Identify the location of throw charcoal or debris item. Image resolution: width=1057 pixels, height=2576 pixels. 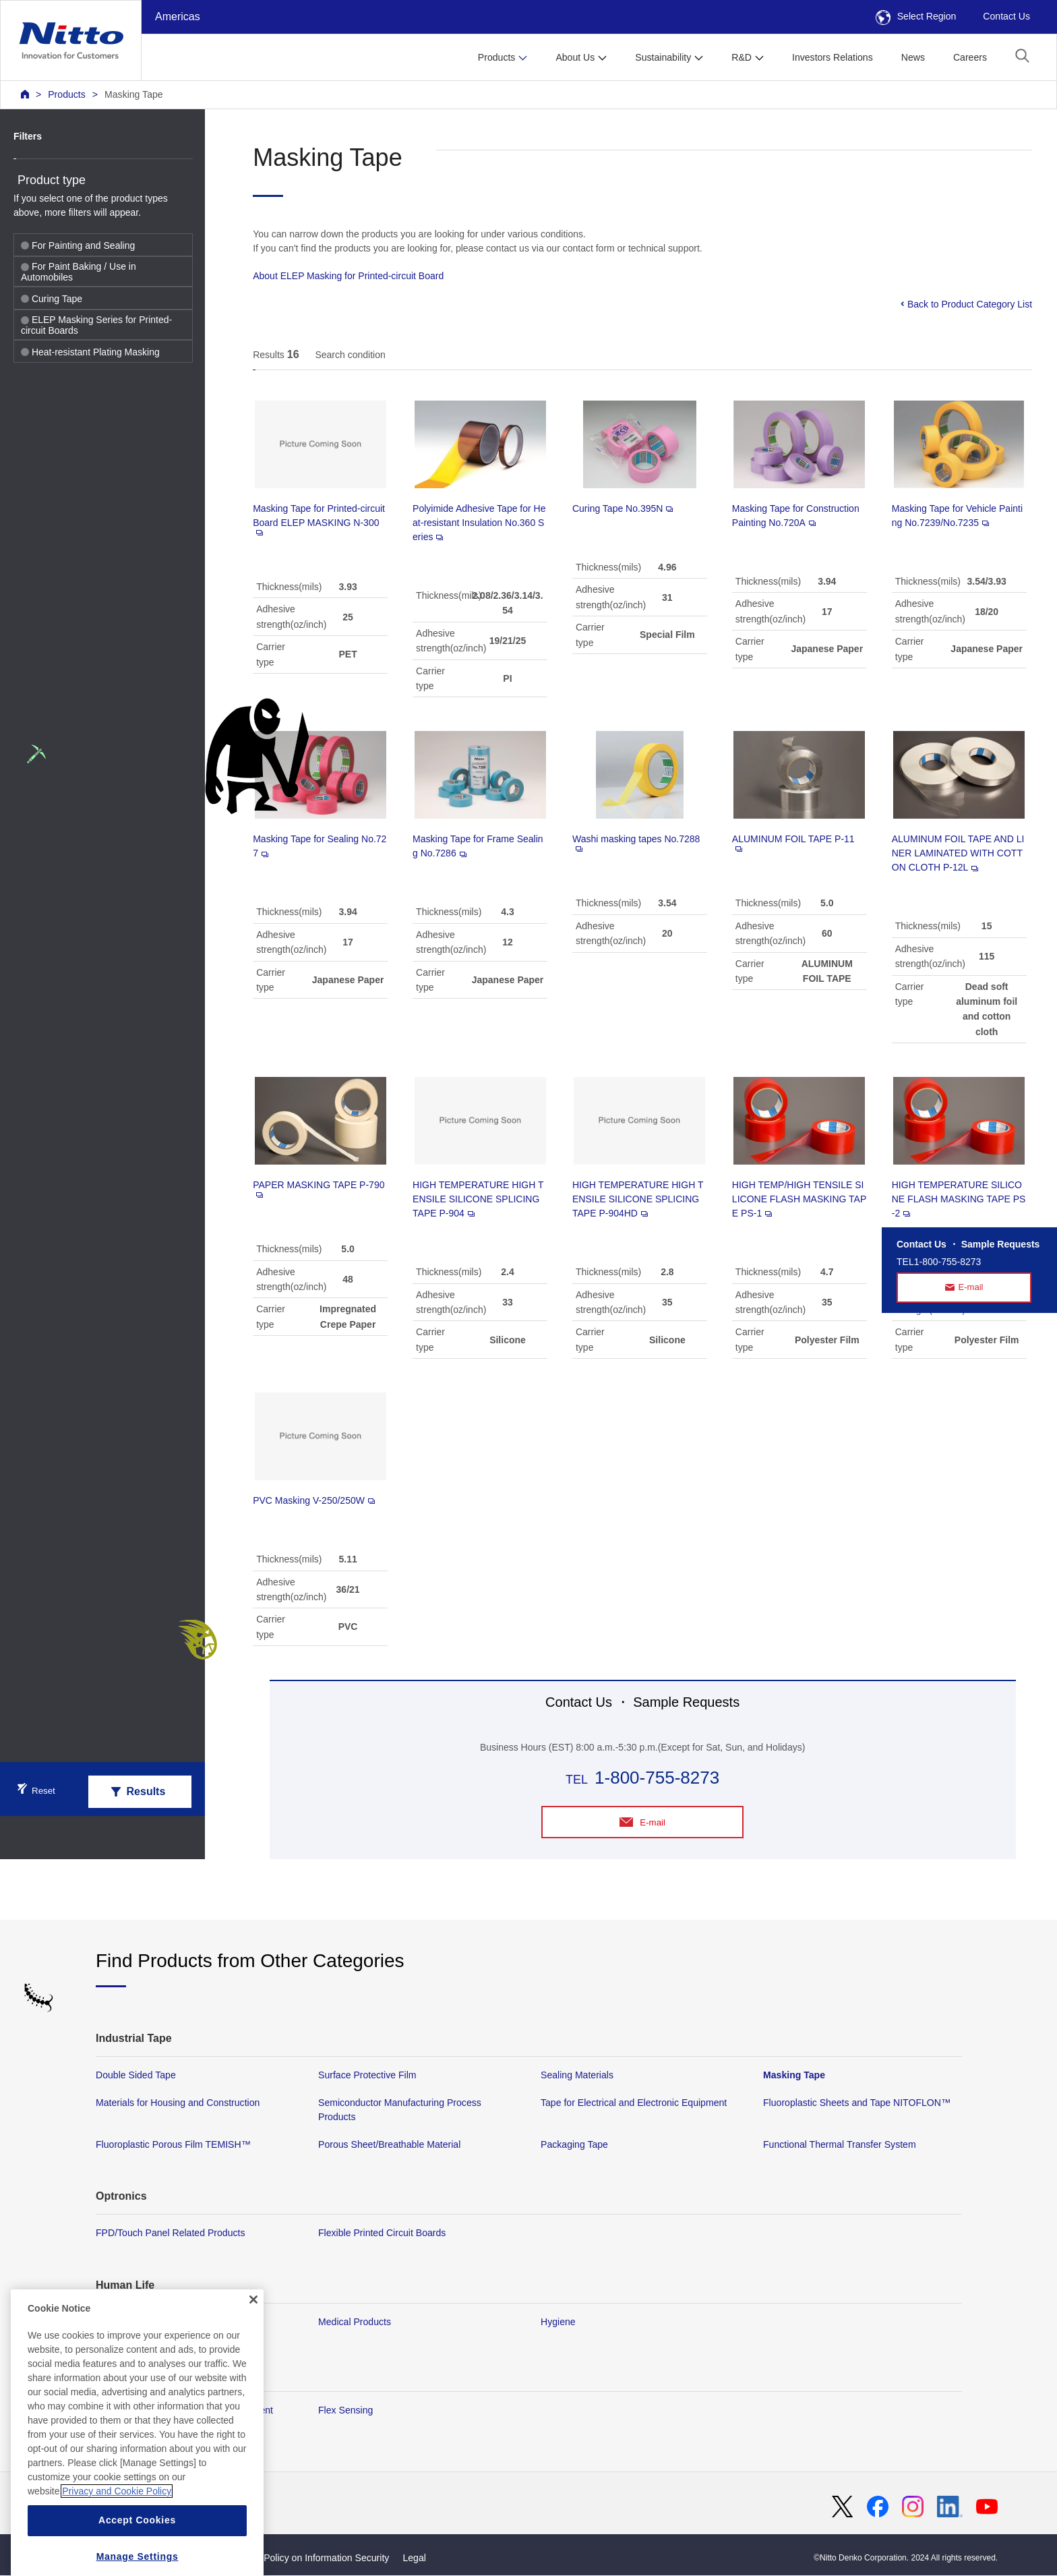
(198, 1639).